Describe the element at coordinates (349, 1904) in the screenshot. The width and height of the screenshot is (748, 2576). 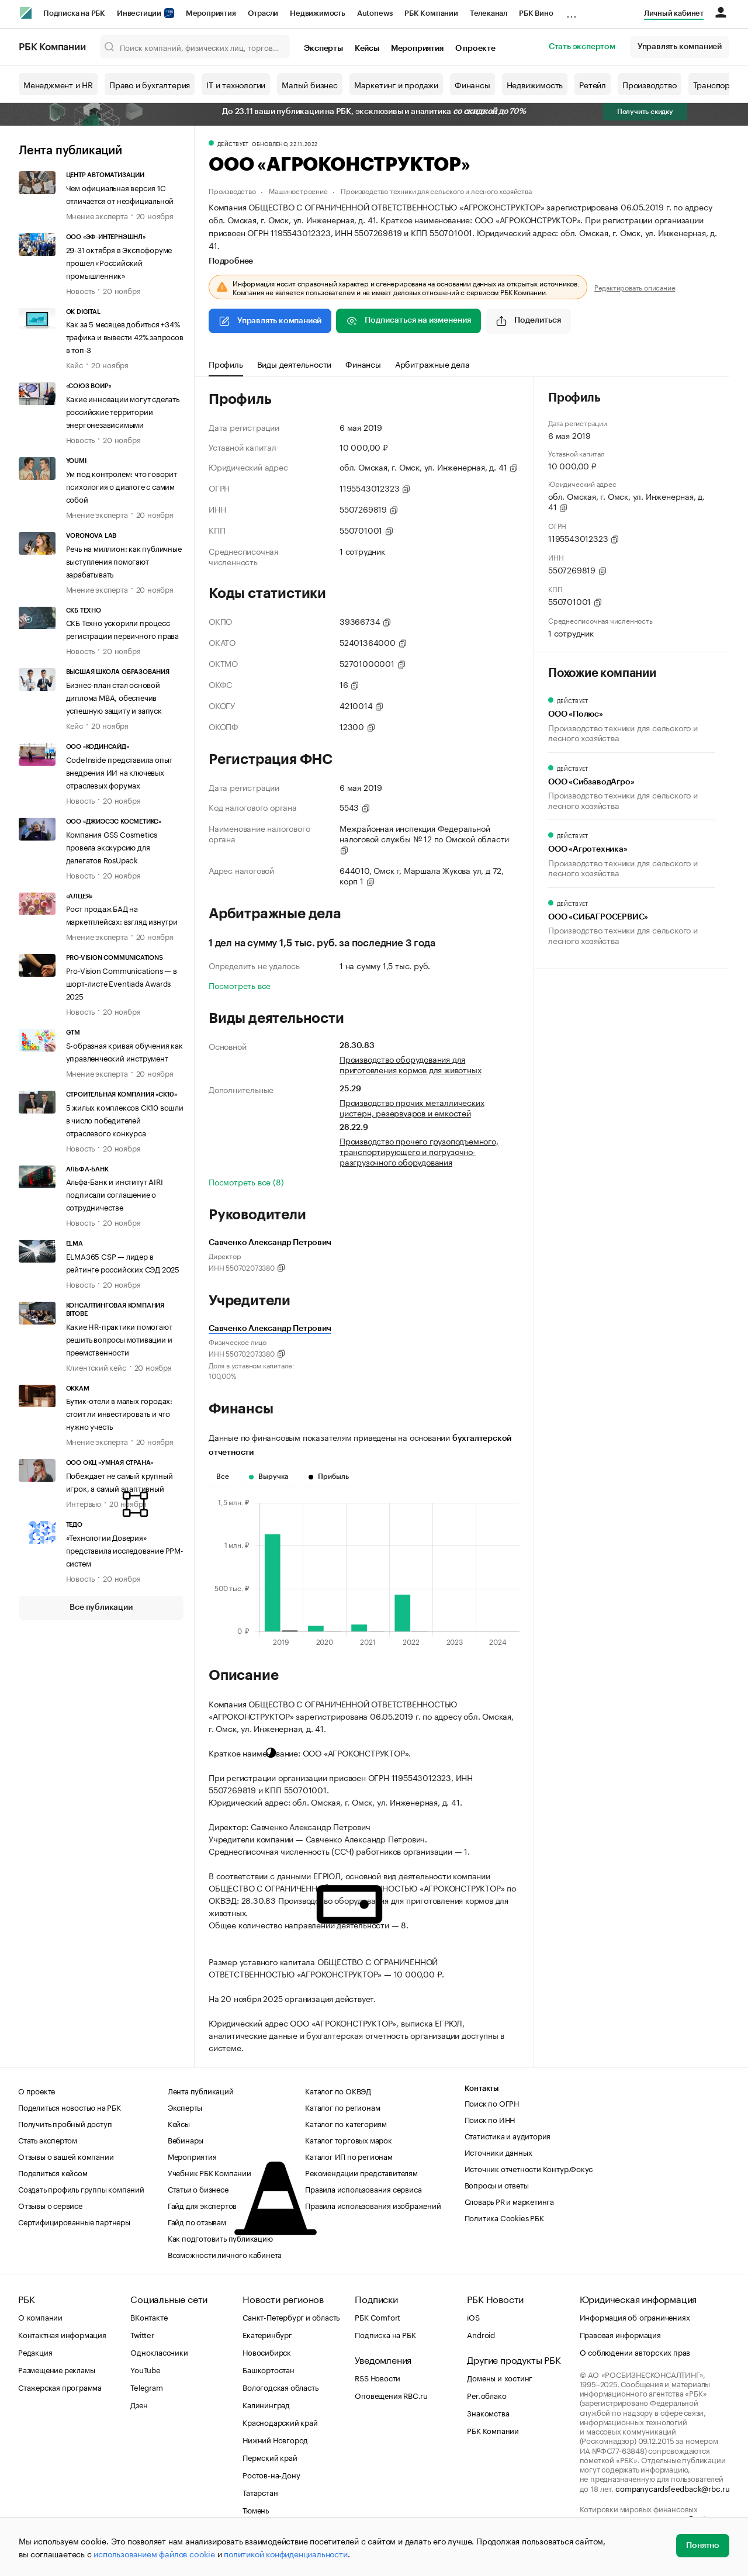
I see `access storage or hard drive settings` at that location.